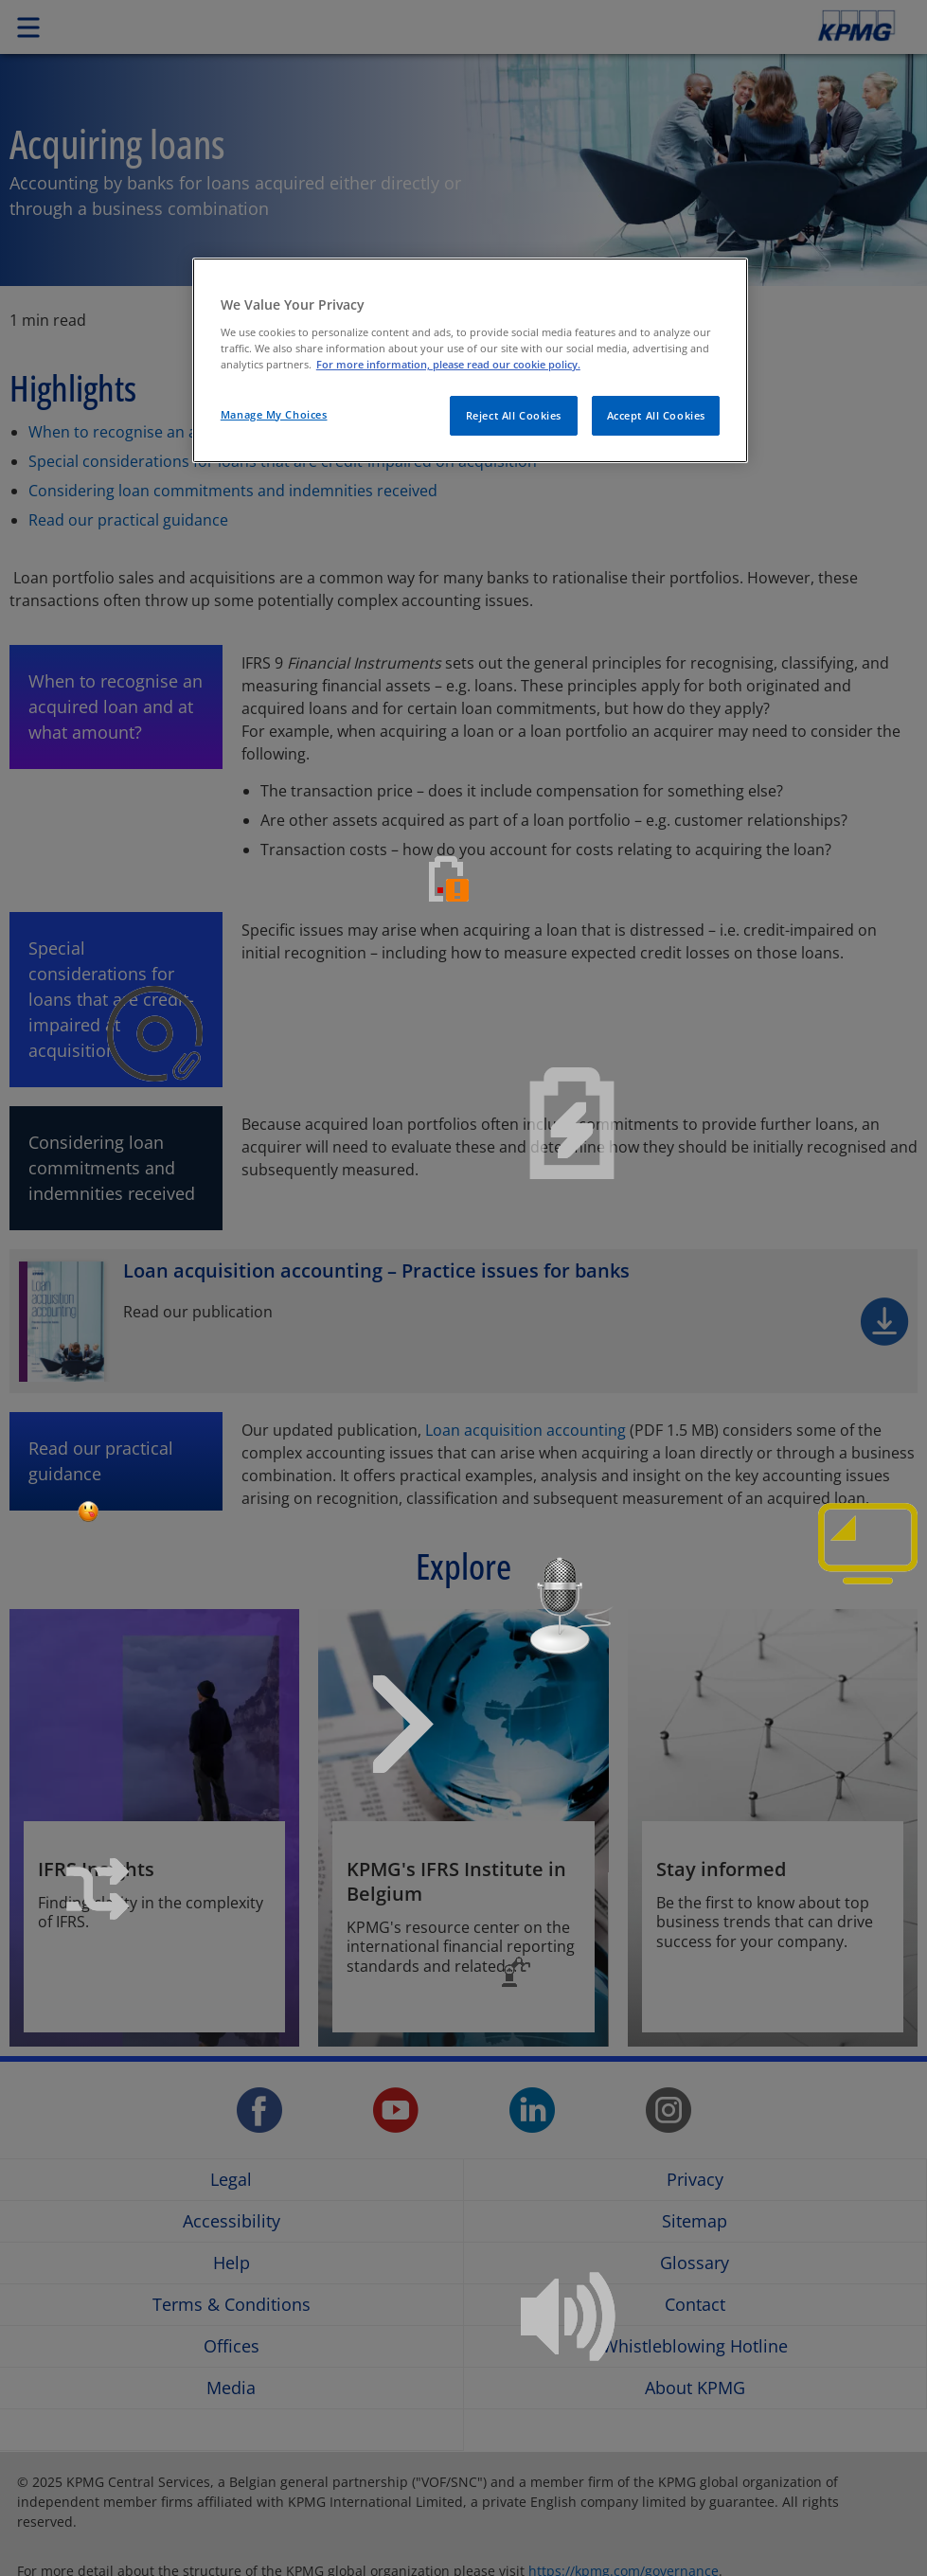 The height and width of the screenshot is (2576, 927). I want to click on open builder or automation tools, so click(515, 1972).